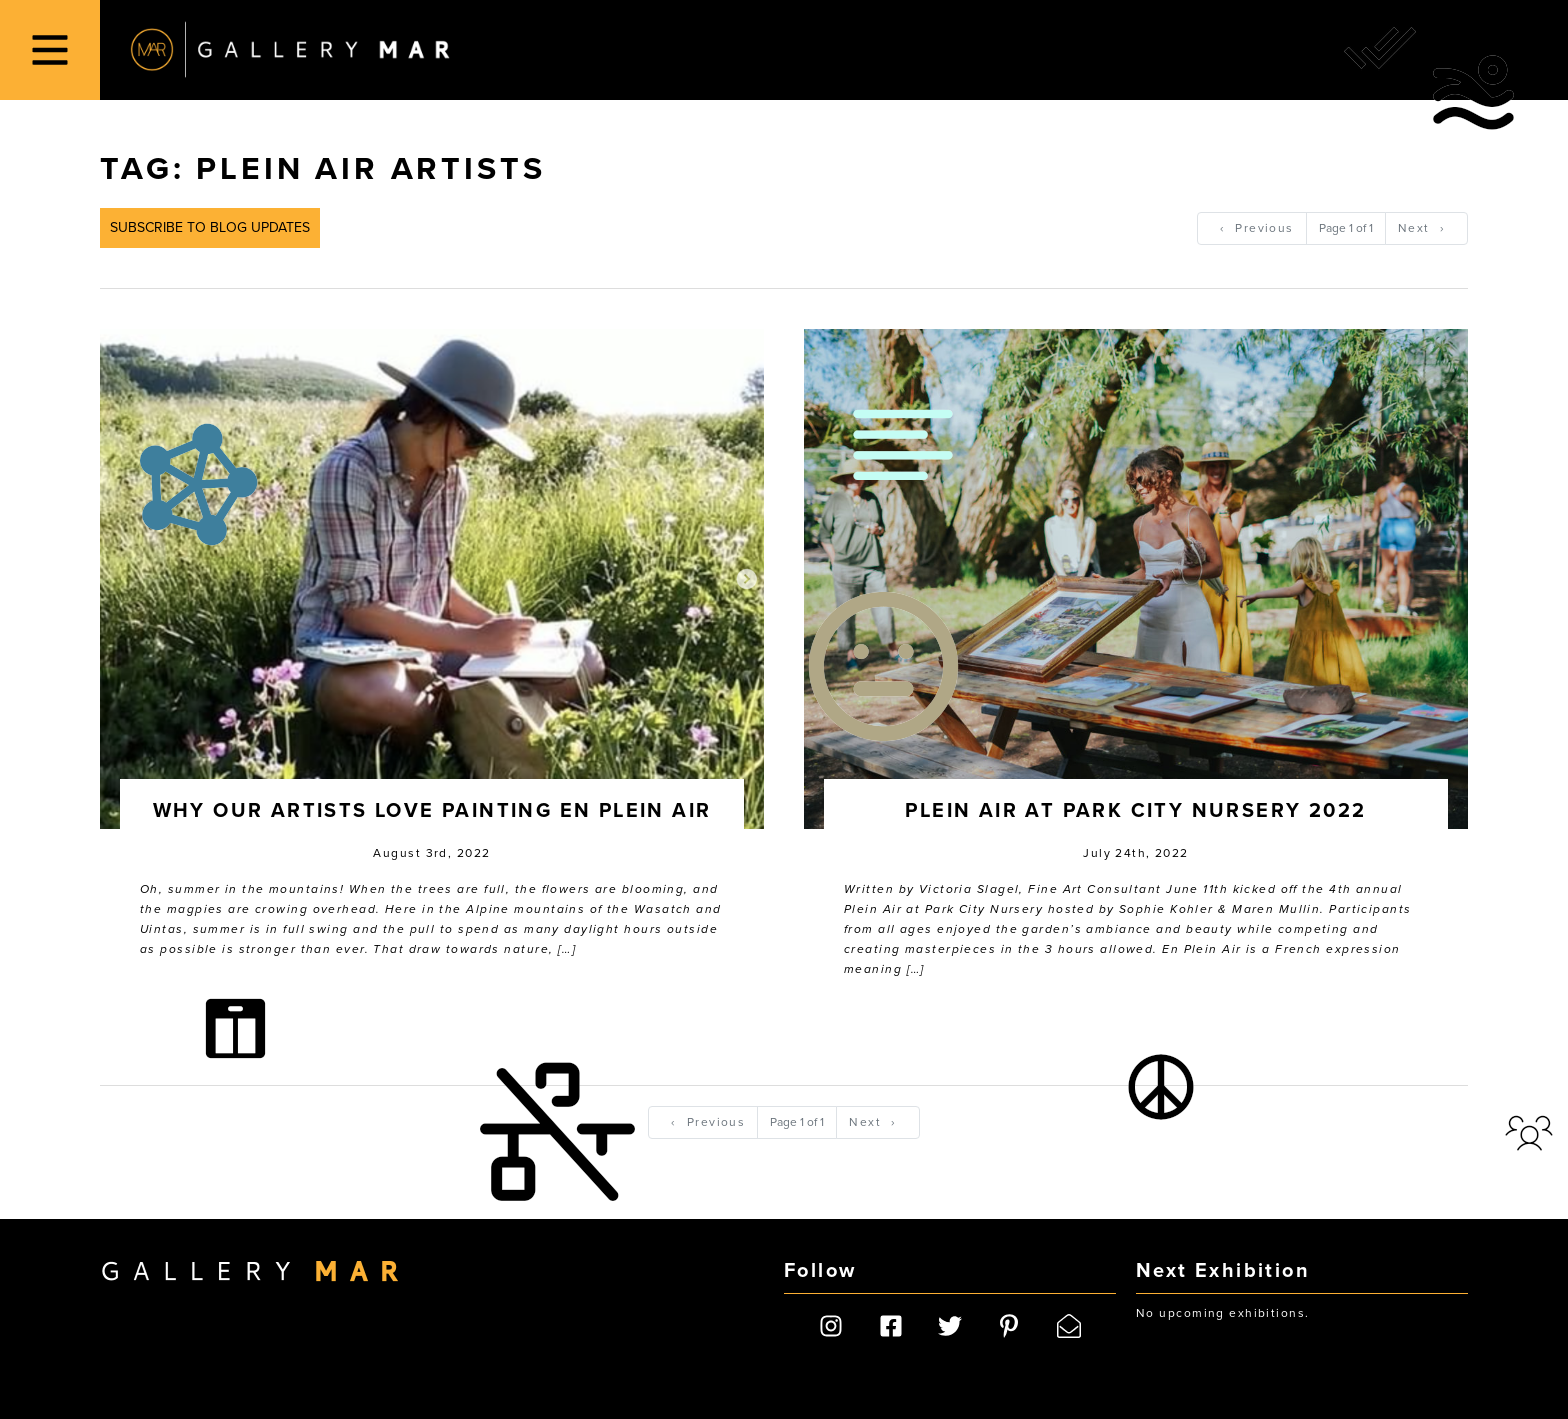 The image size is (1568, 1419). What do you see at coordinates (557, 1134) in the screenshot?
I see `network connection unavailable` at bounding box center [557, 1134].